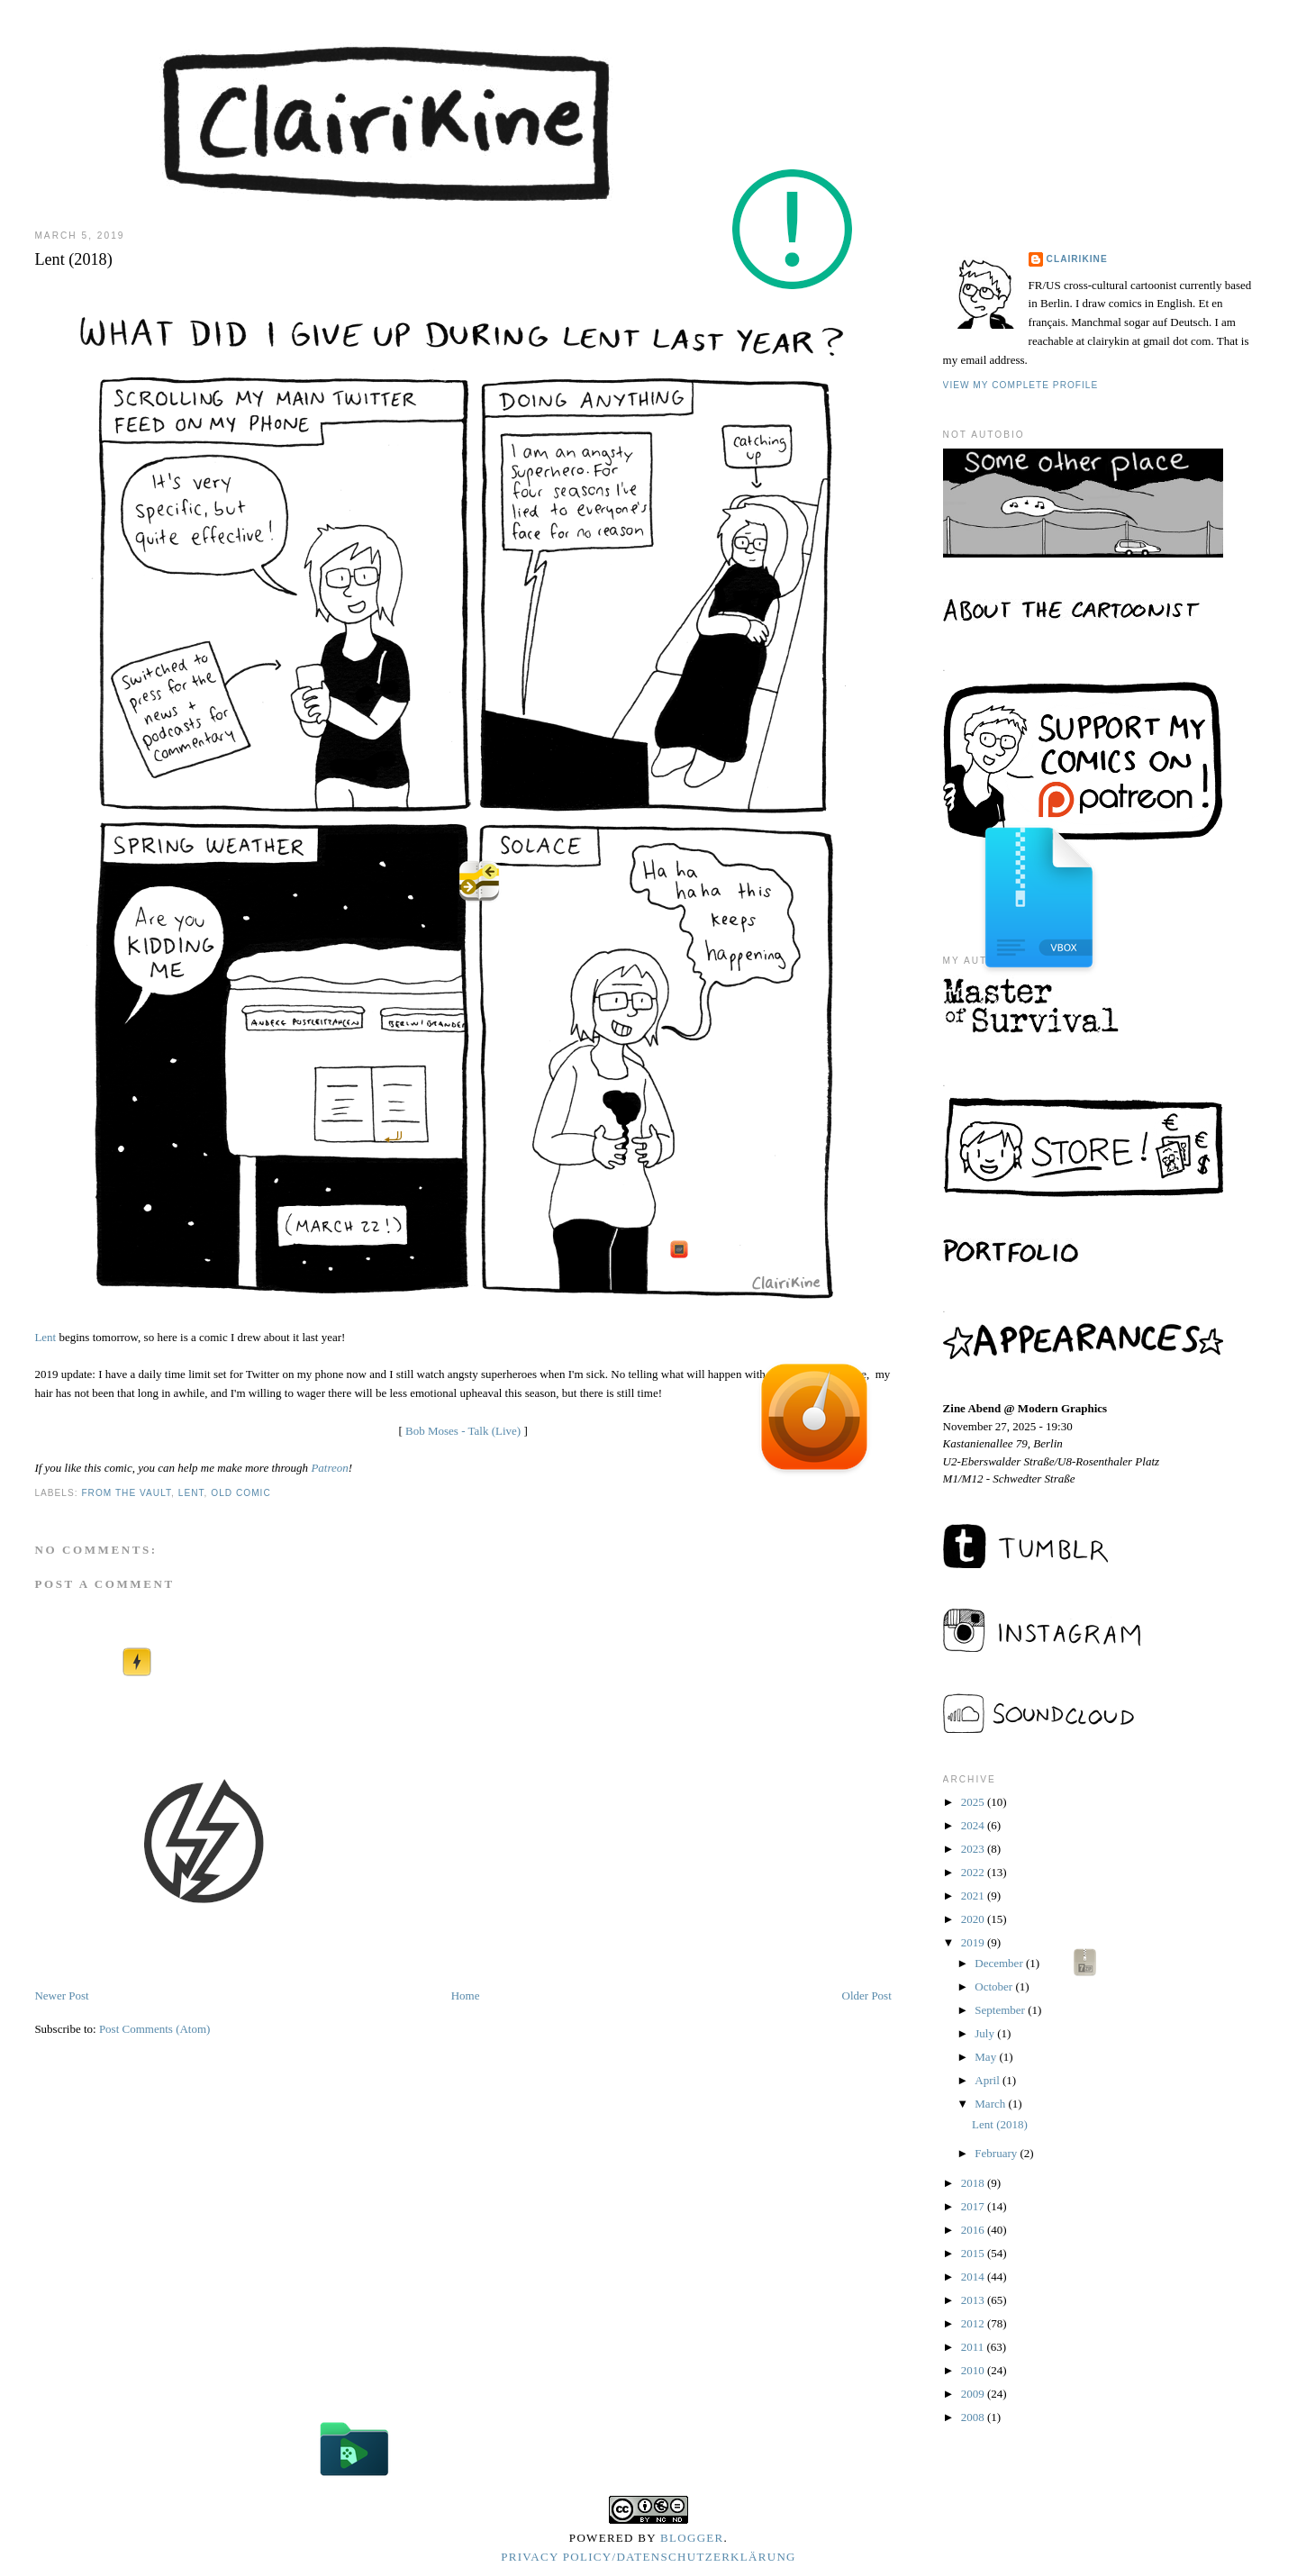 The height and width of the screenshot is (2576, 1297). I want to click on indicates an app has encountered an error, so click(792, 229).